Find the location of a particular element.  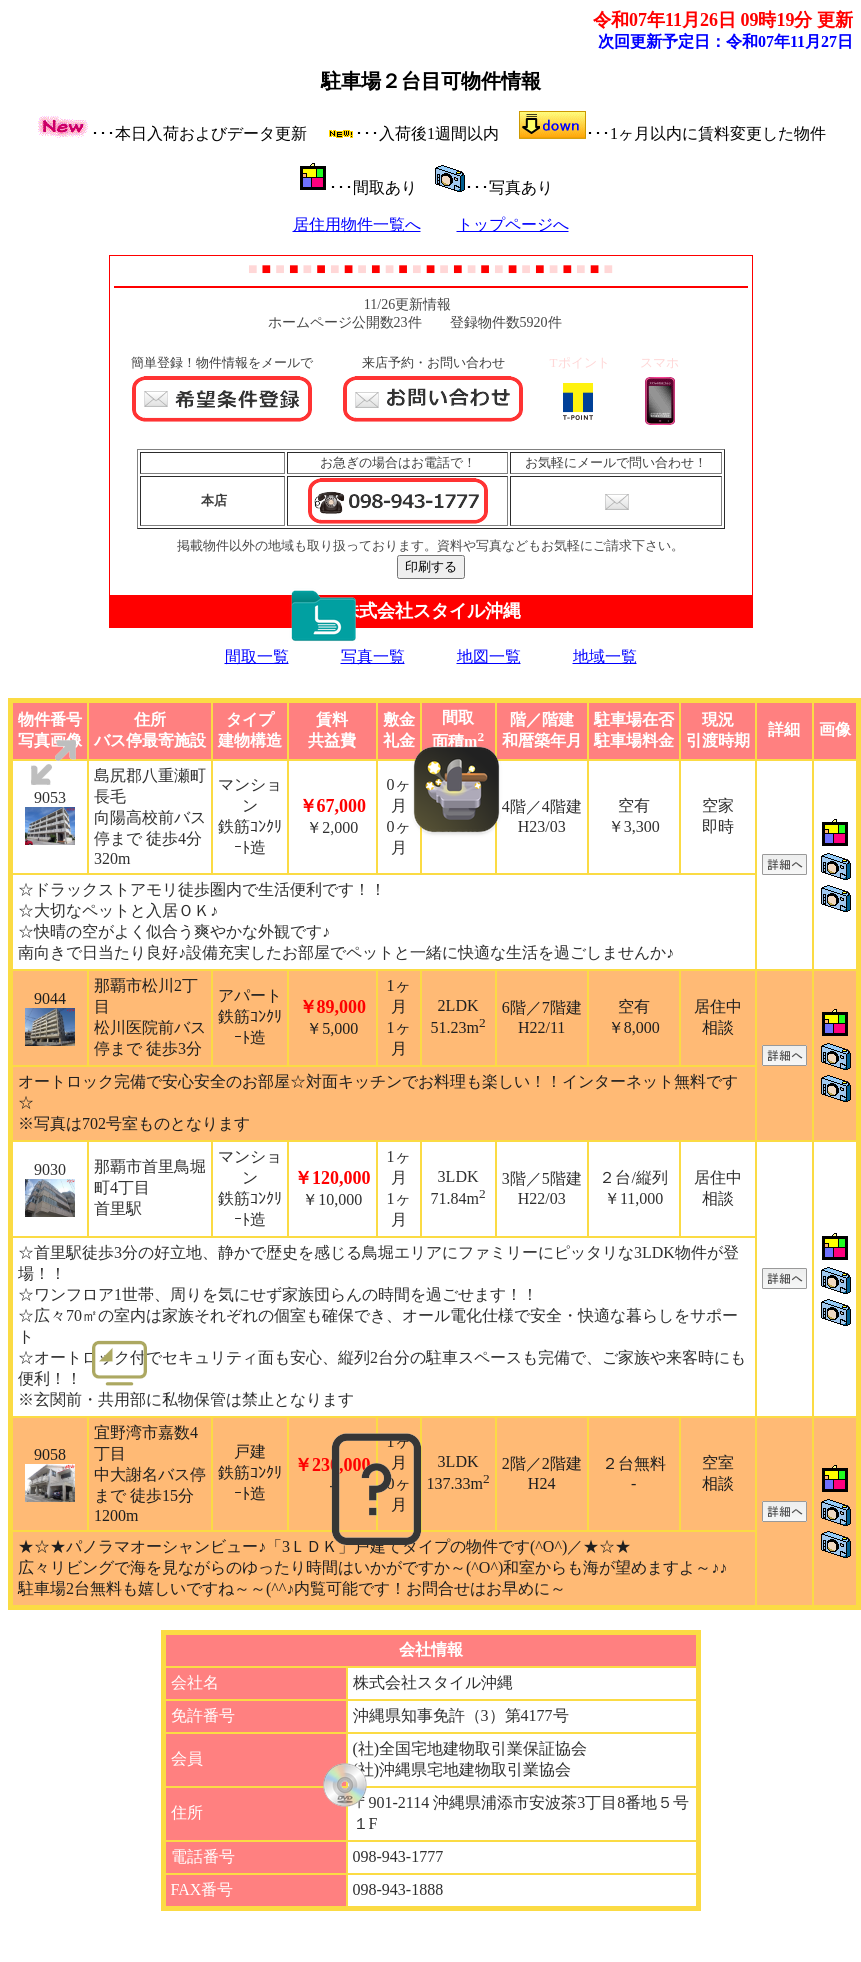

access help documentation is located at coordinates (376, 1485).